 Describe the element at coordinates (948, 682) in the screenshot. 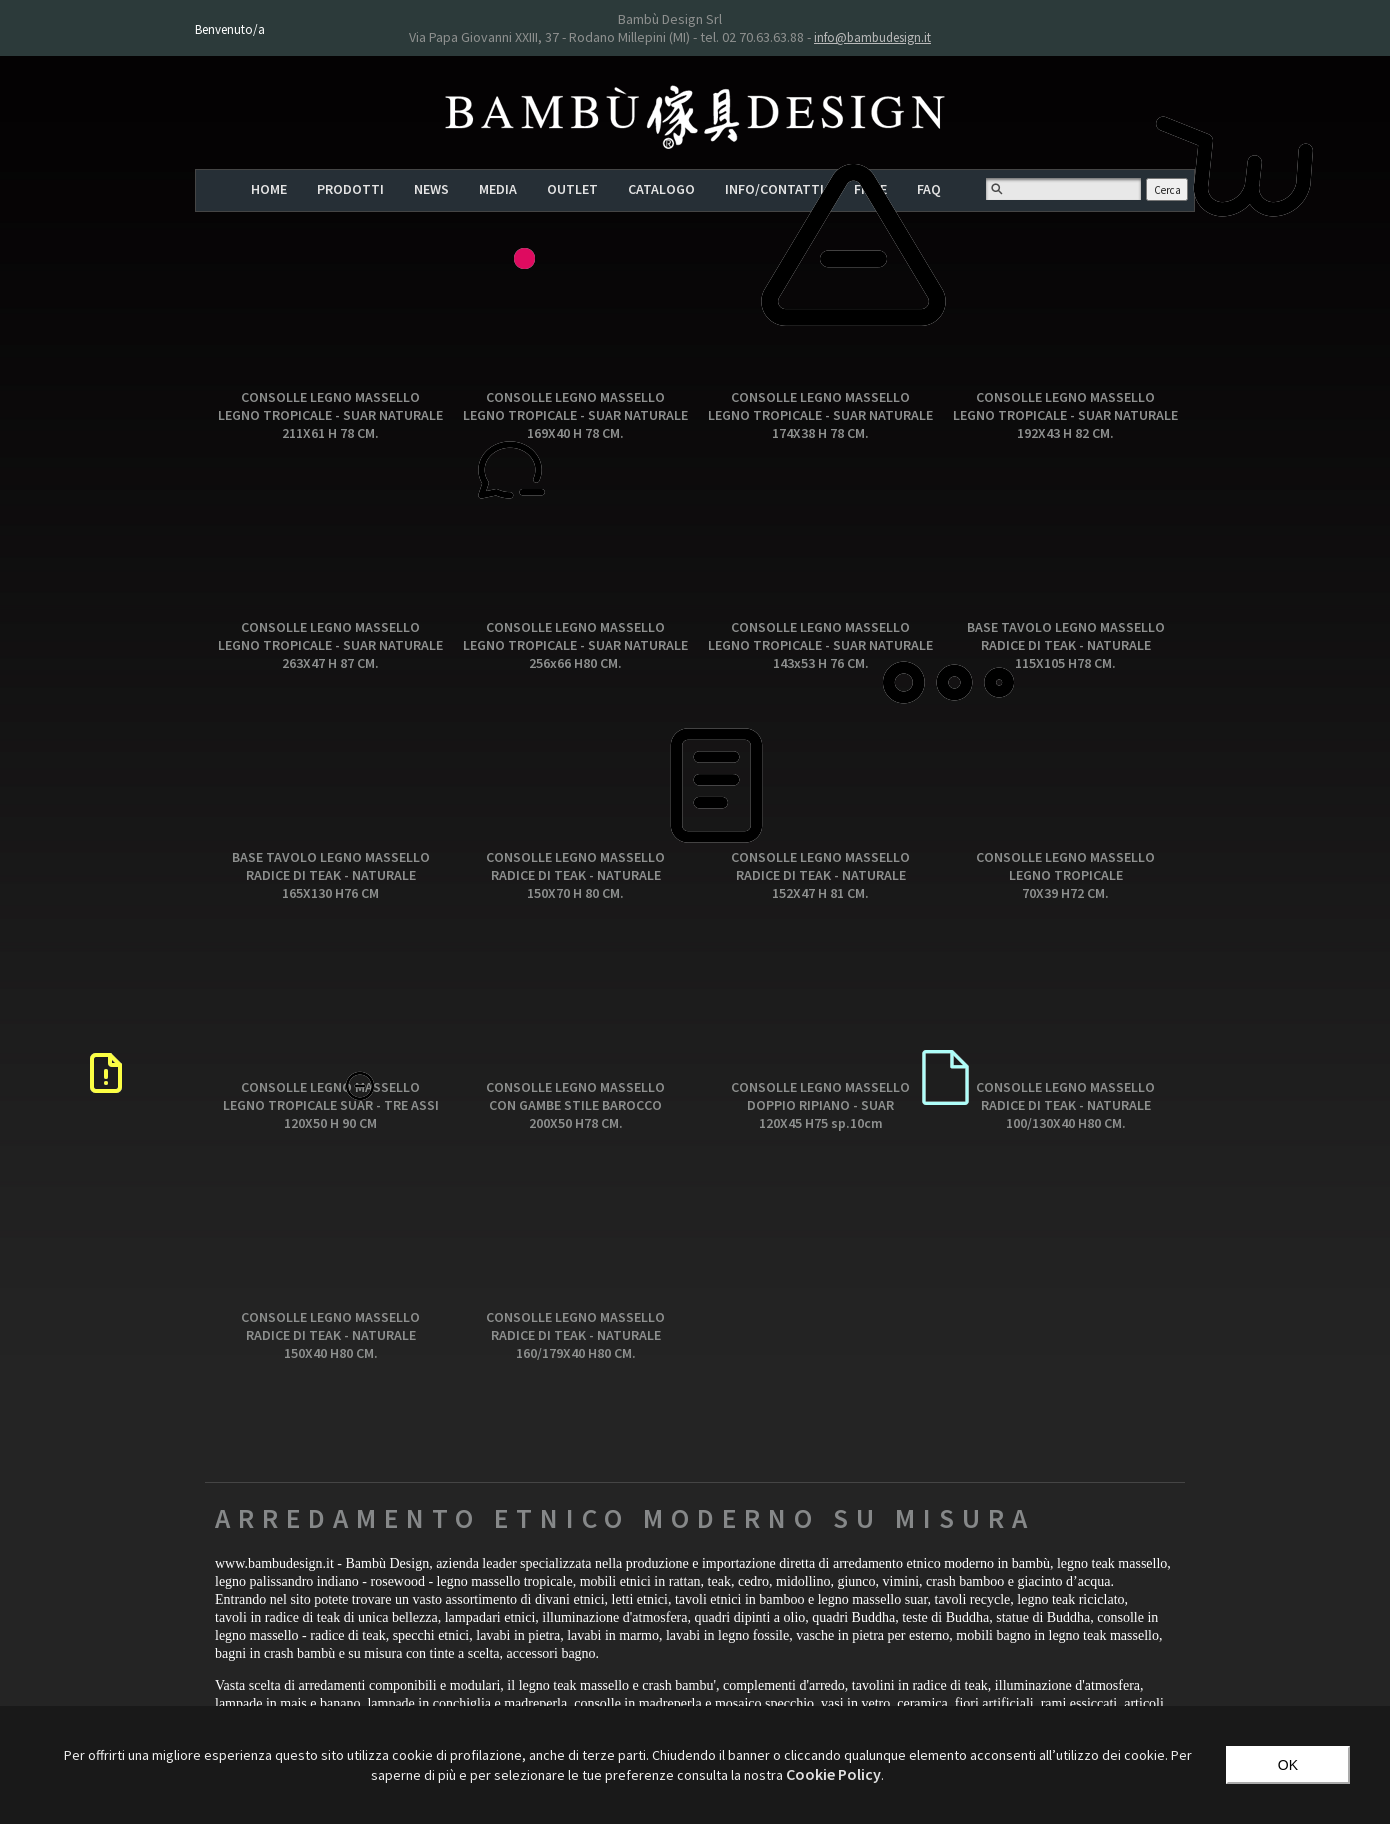

I see `access Mixpanel analytics dashboard` at that location.